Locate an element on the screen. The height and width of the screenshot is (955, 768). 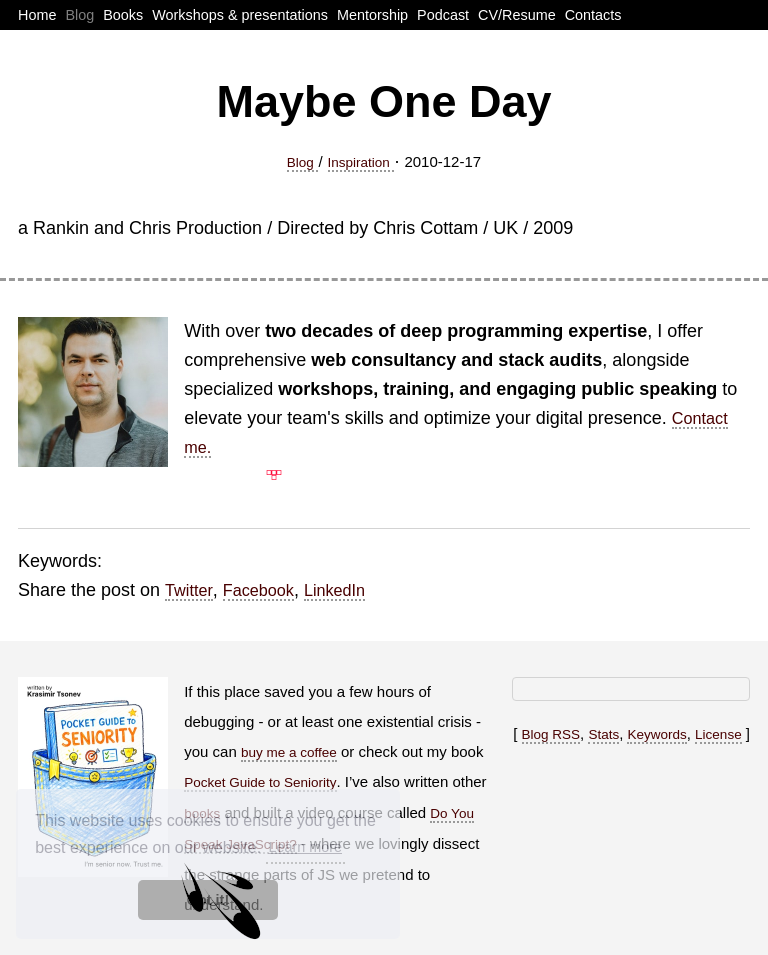
place a t-shaped tetris block is located at coordinates (274, 475).